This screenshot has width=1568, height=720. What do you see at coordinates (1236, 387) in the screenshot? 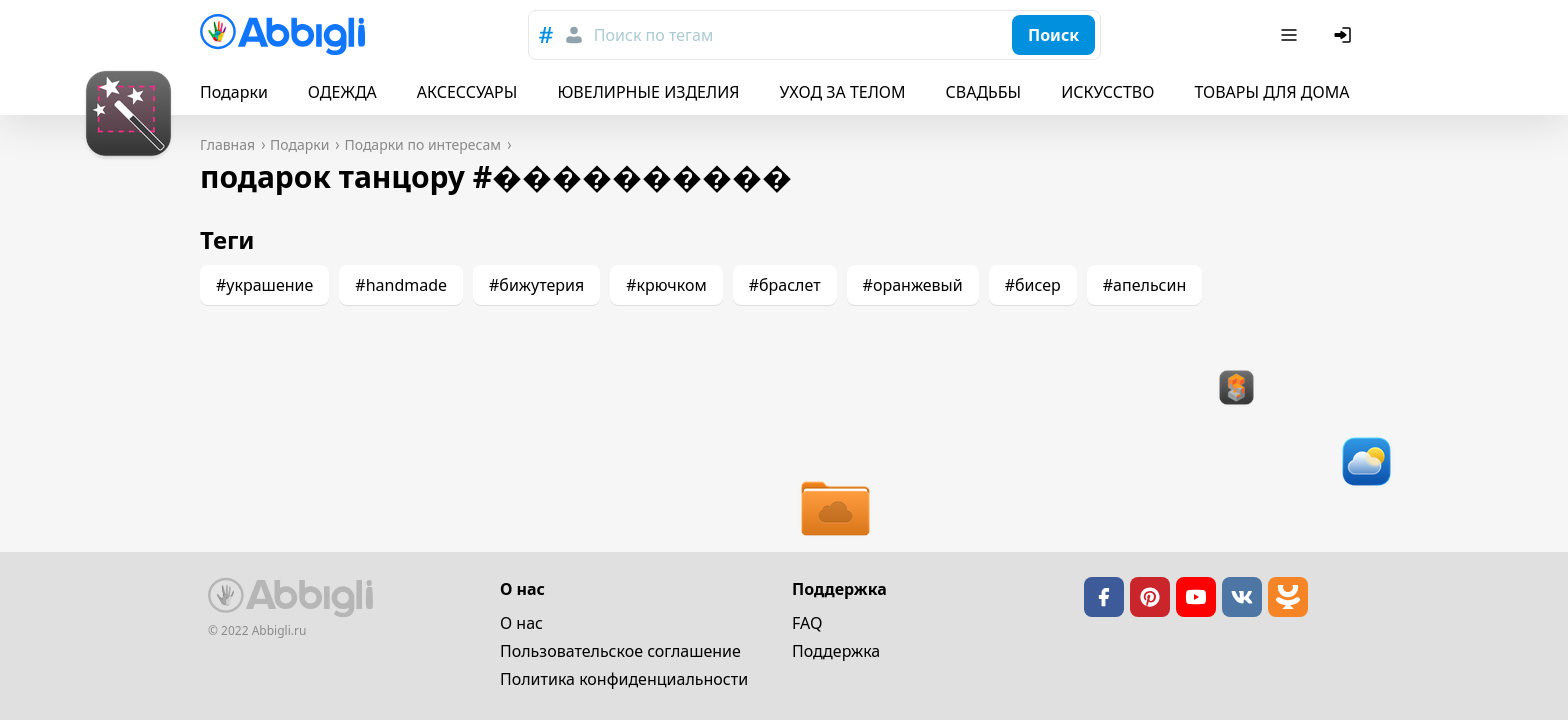
I see `open splash app` at bounding box center [1236, 387].